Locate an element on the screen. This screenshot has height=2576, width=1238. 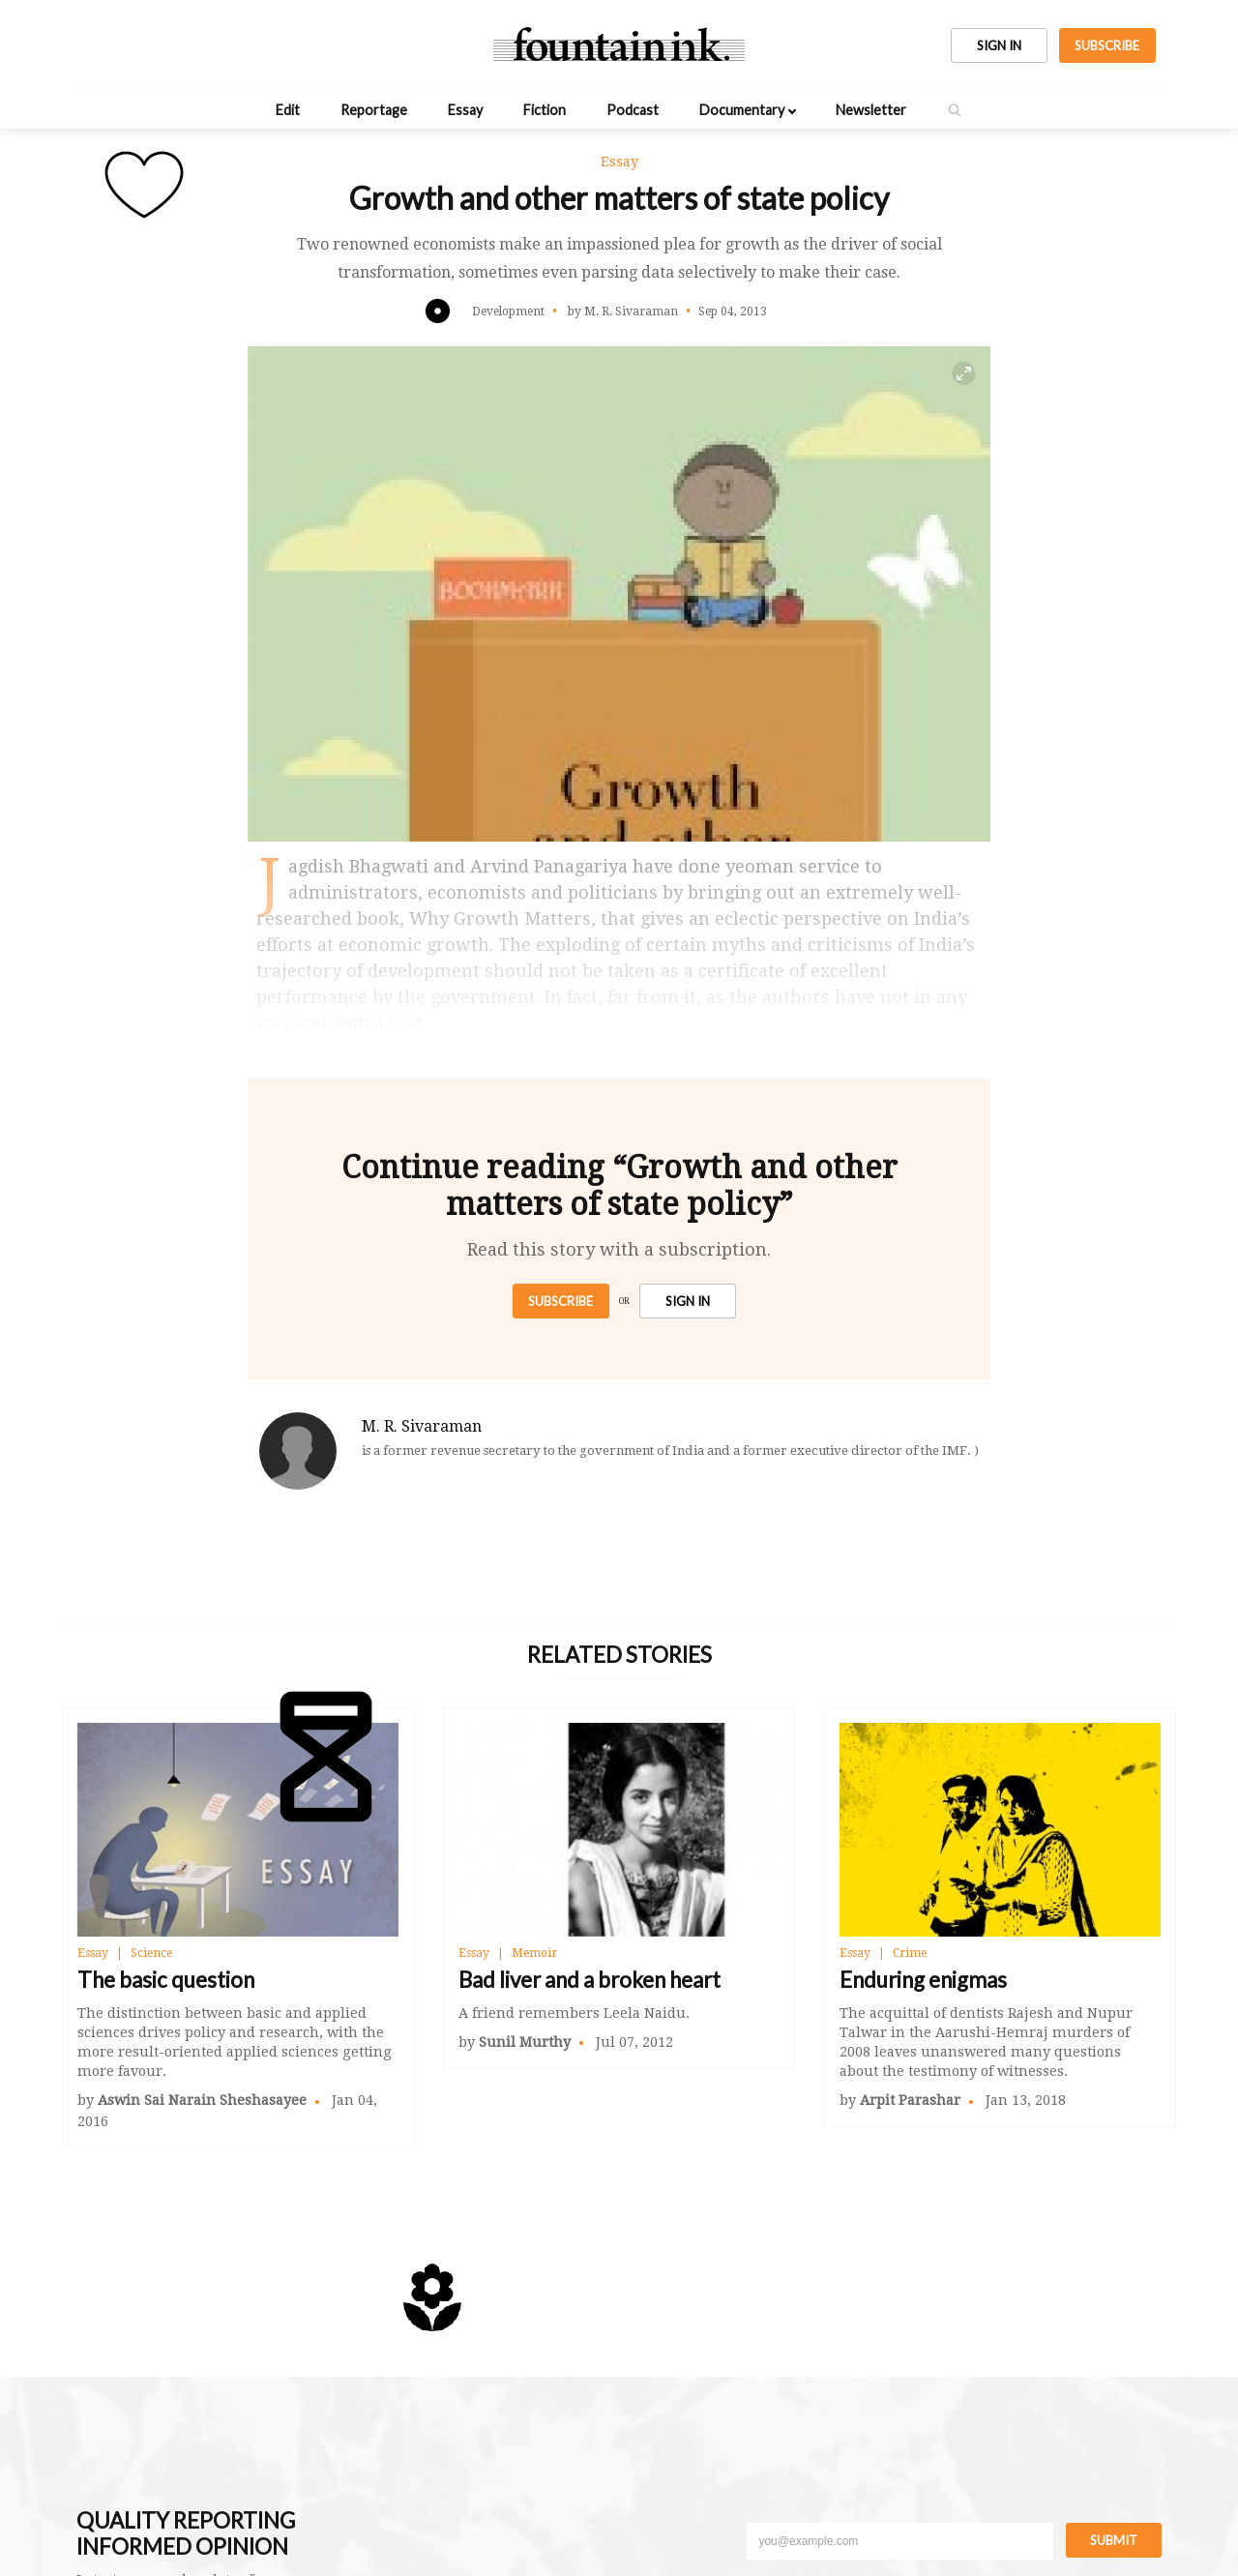
indicates an unread notification or new item is located at coordinates (437, 311).